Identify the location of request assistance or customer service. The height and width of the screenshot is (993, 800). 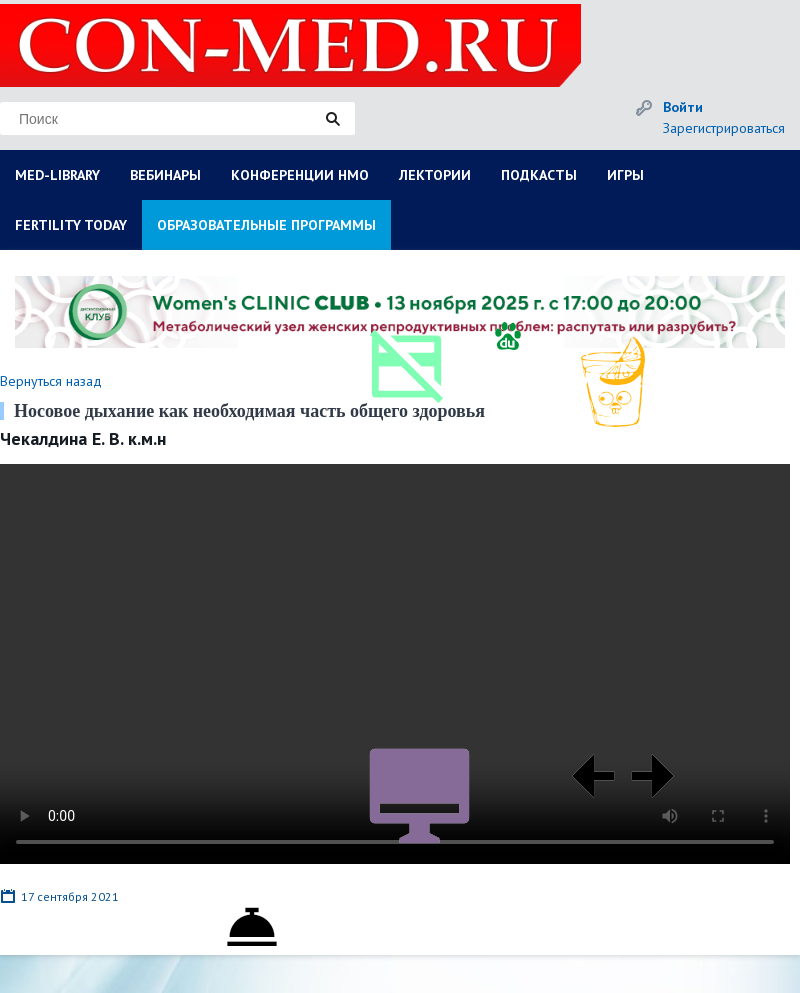
(252, 928).